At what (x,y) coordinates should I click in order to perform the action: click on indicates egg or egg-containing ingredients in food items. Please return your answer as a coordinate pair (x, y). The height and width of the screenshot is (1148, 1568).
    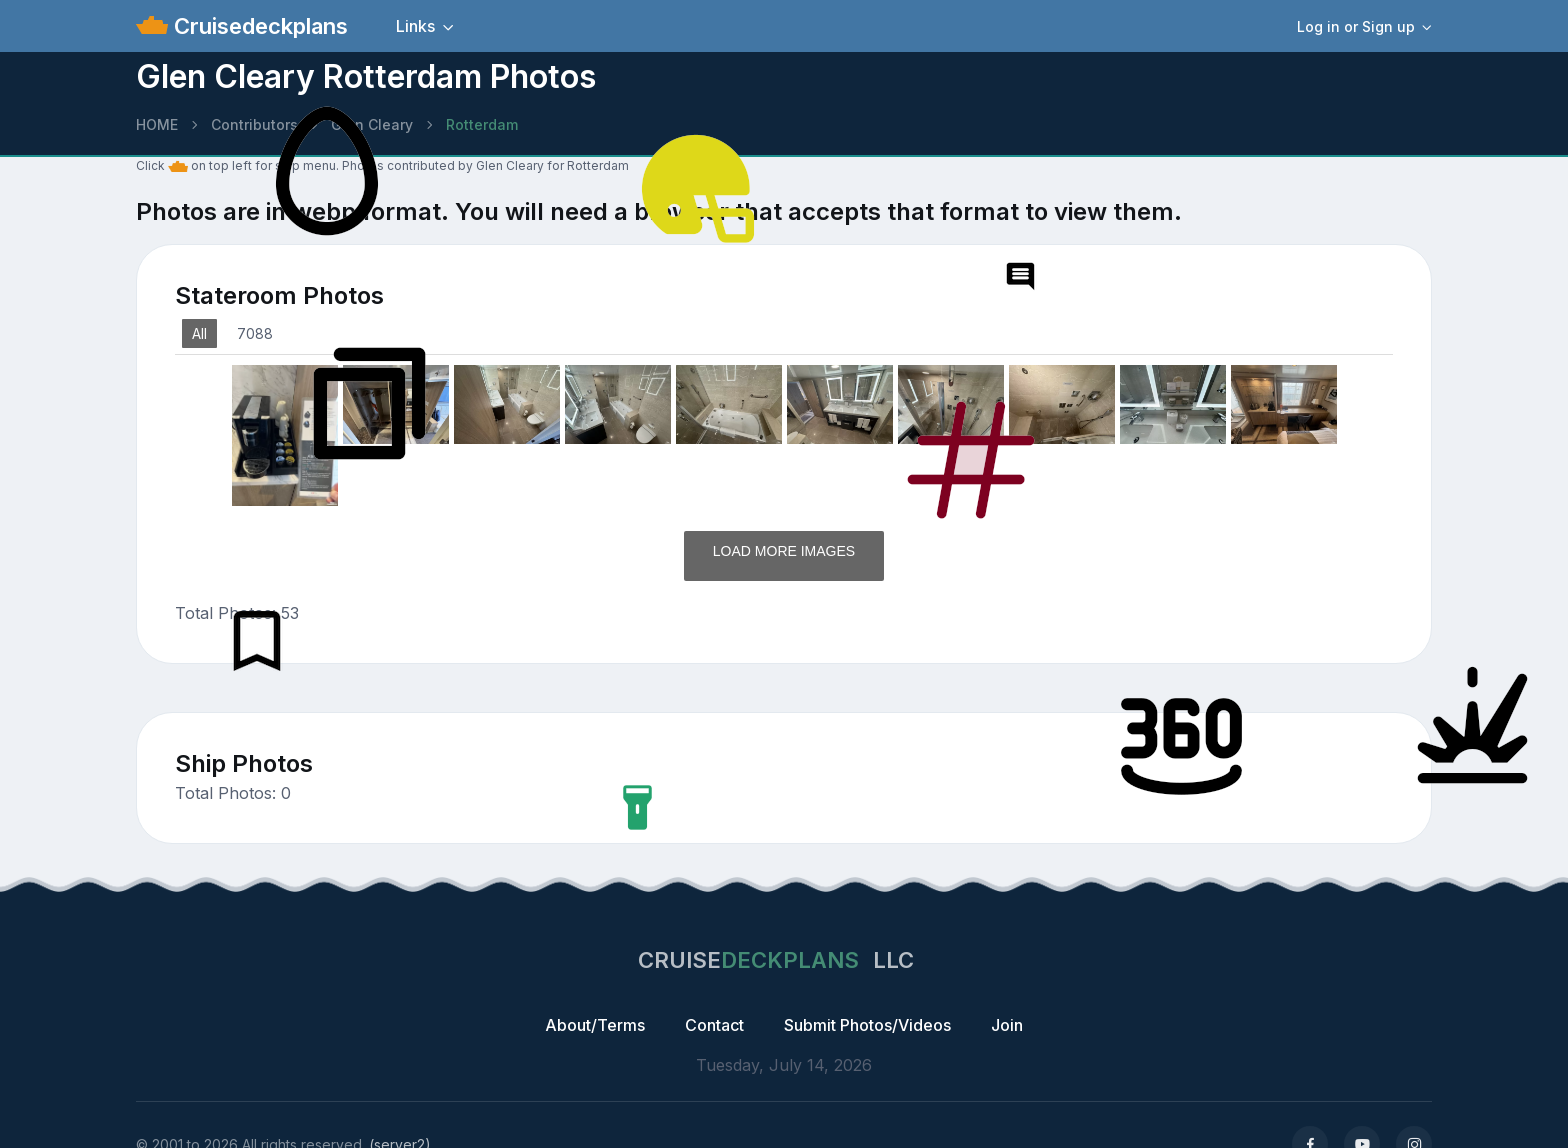
    Looking at the image, I should click on (327, 171).